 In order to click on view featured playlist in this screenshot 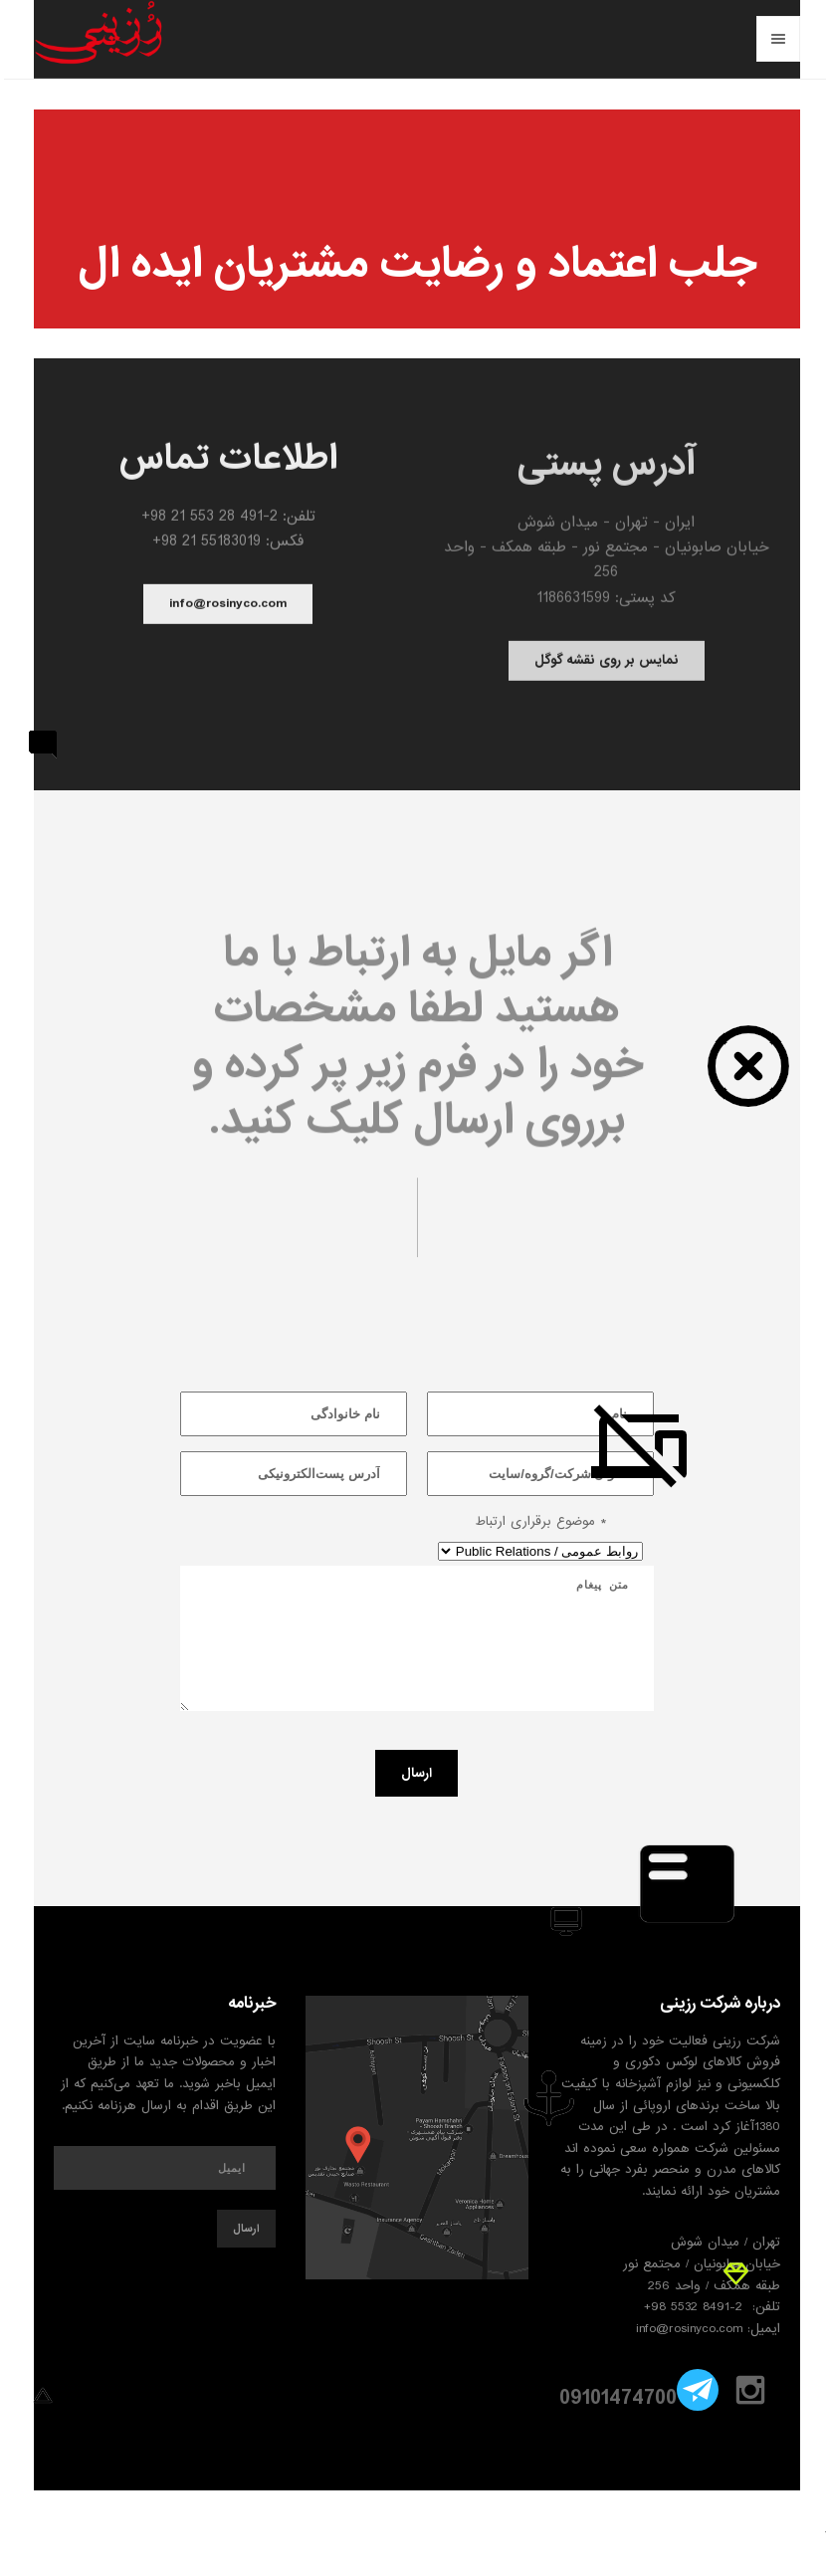, I will do `click(687, 1883)`.